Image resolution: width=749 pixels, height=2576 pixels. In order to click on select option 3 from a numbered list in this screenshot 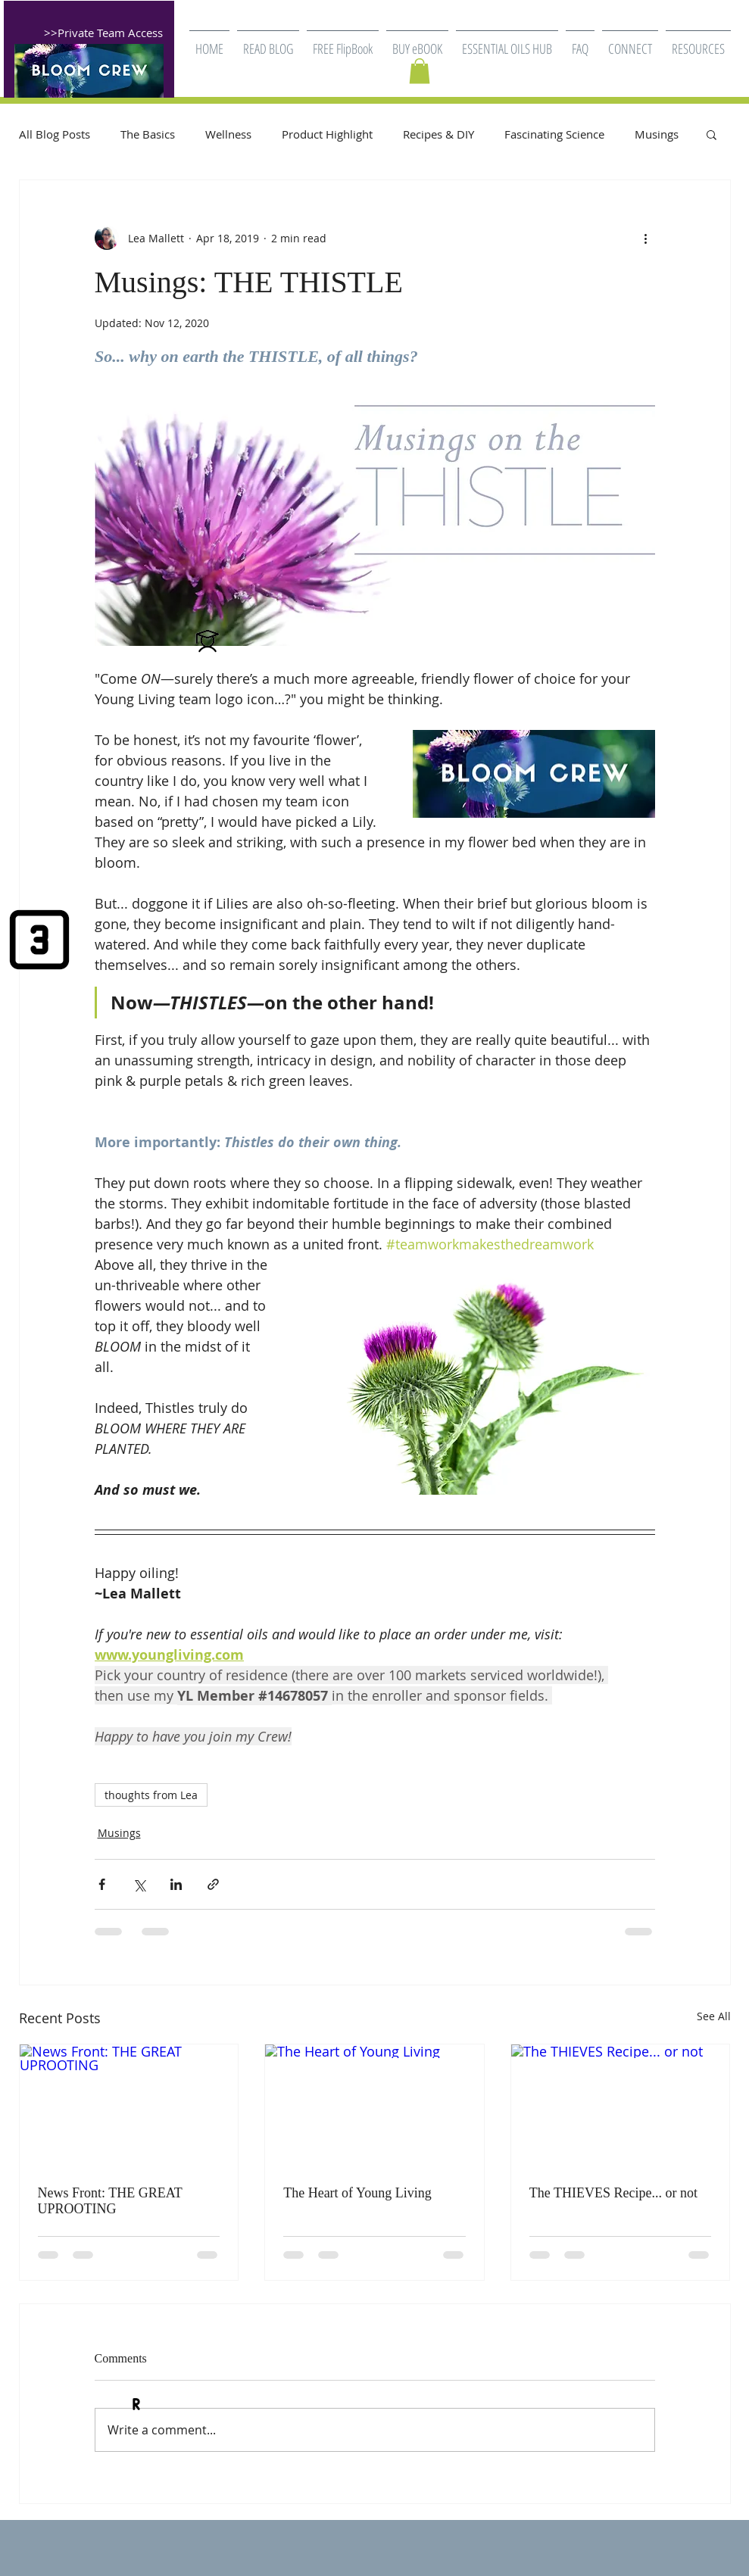, I will do `click(39, 940)`.